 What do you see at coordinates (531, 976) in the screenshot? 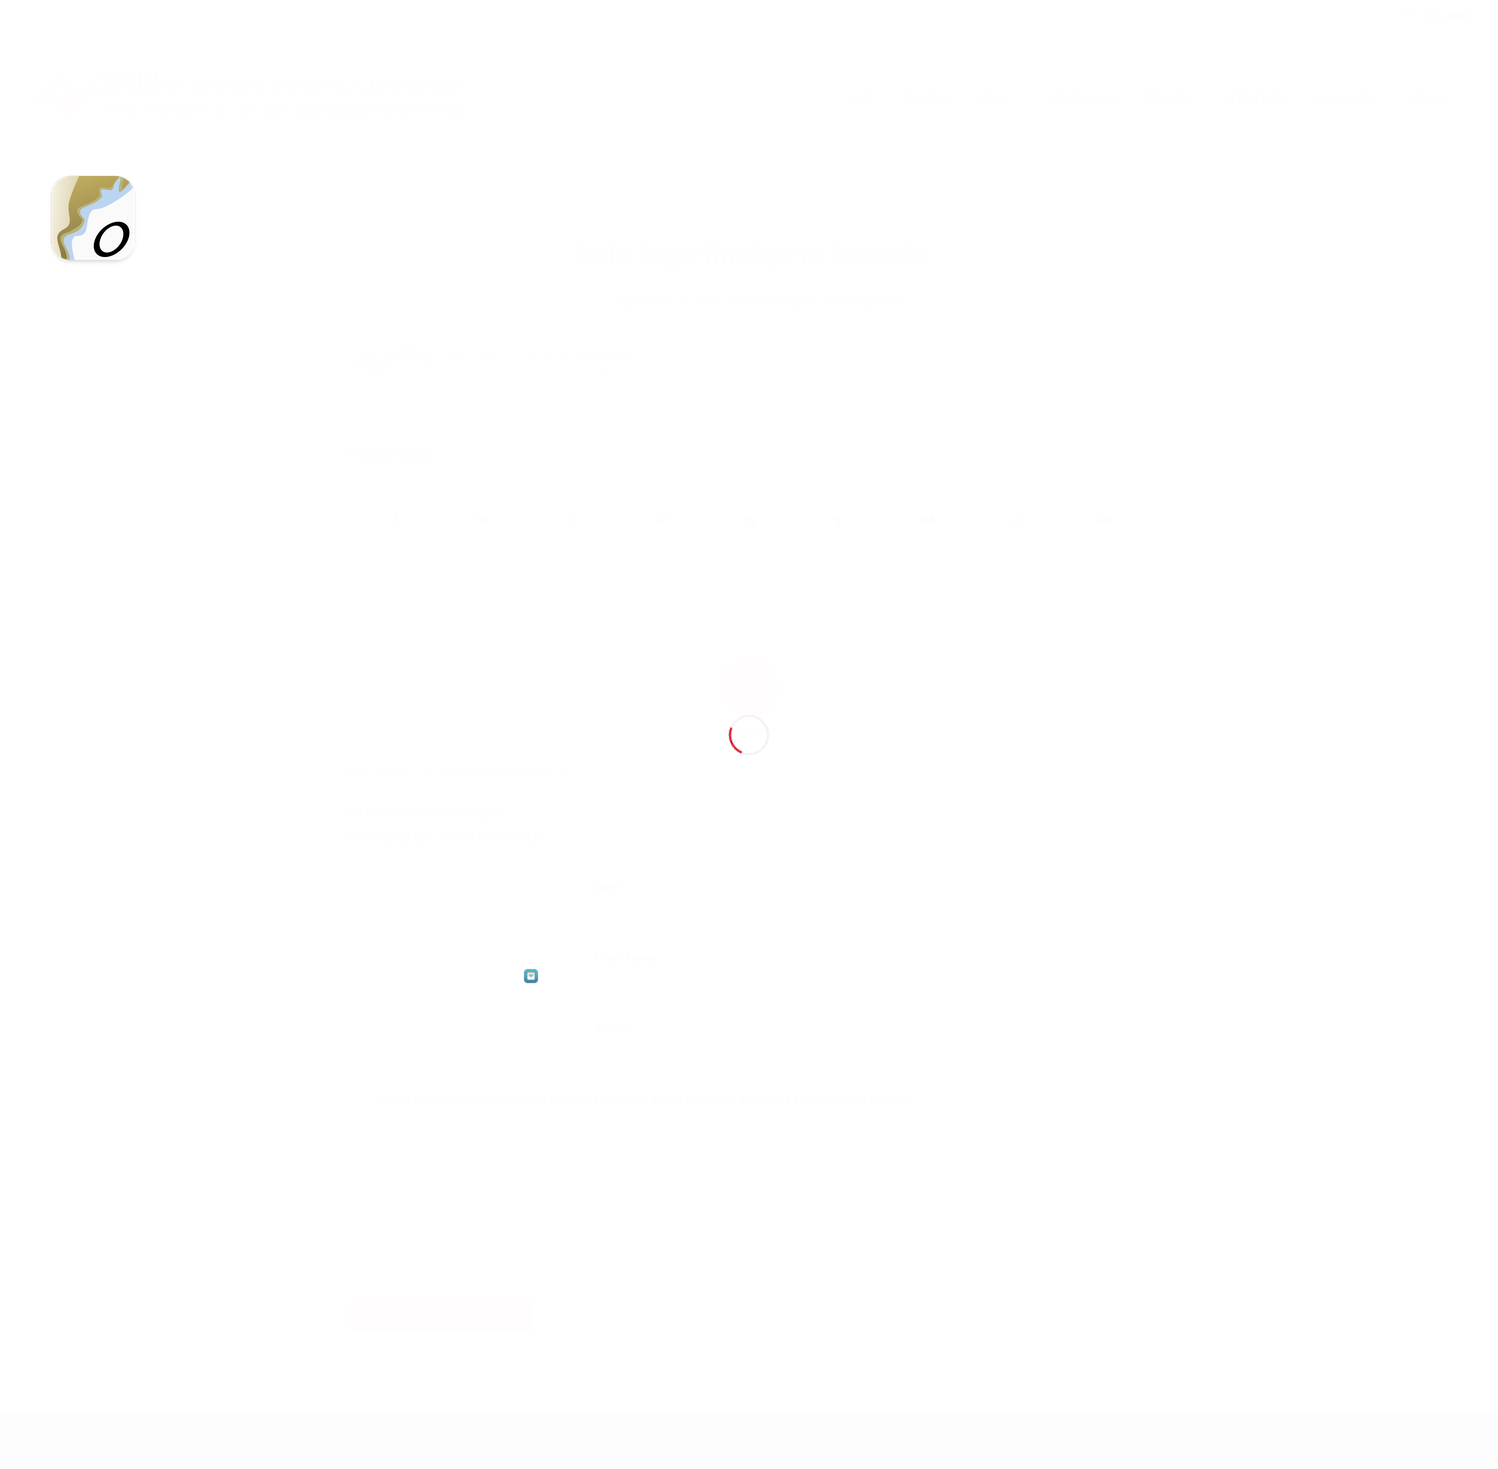
I see `view network adapter settings` at bounding box center [531, 976].